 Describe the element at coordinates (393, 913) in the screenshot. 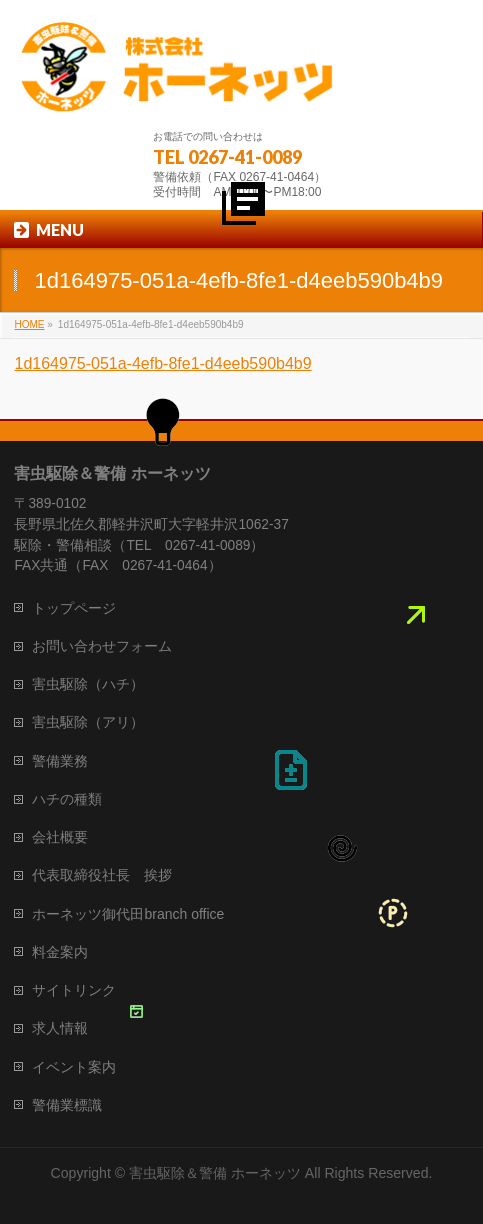

I see `indicates parking location or zone` at that location.